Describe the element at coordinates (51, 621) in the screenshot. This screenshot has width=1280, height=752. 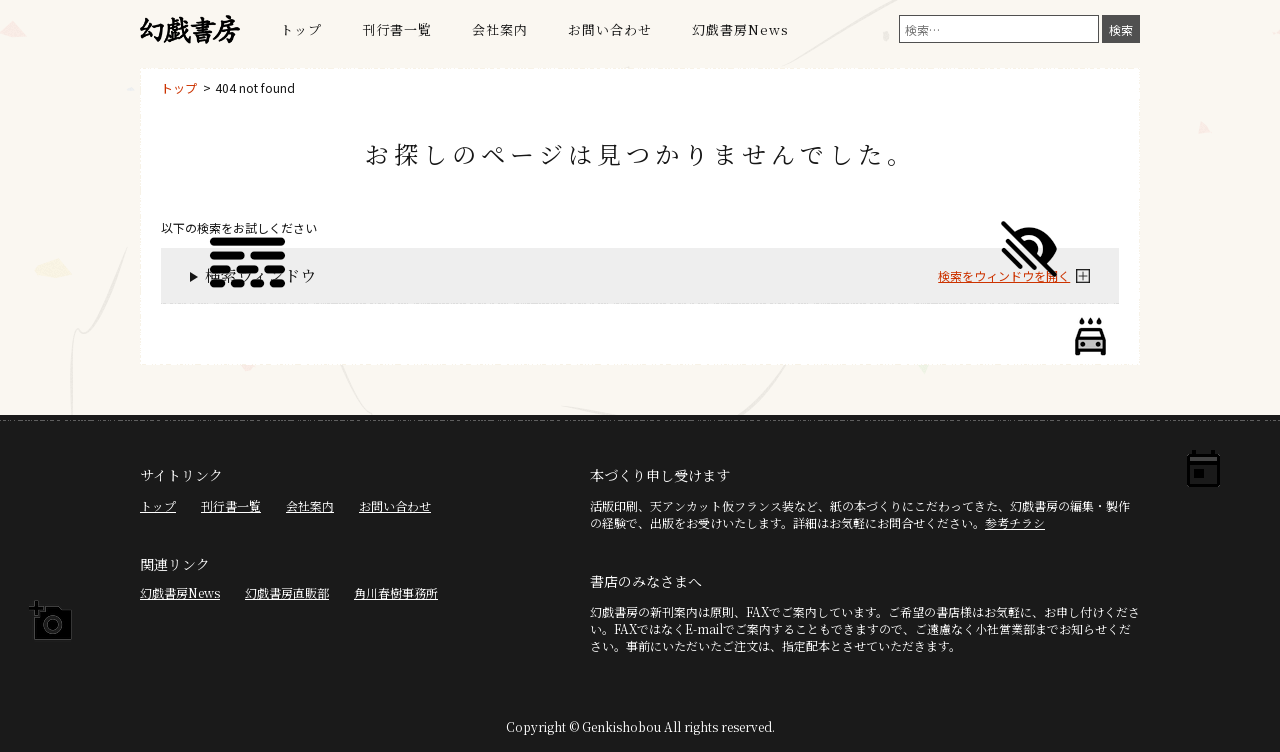
I see `add a new photo` at that location.